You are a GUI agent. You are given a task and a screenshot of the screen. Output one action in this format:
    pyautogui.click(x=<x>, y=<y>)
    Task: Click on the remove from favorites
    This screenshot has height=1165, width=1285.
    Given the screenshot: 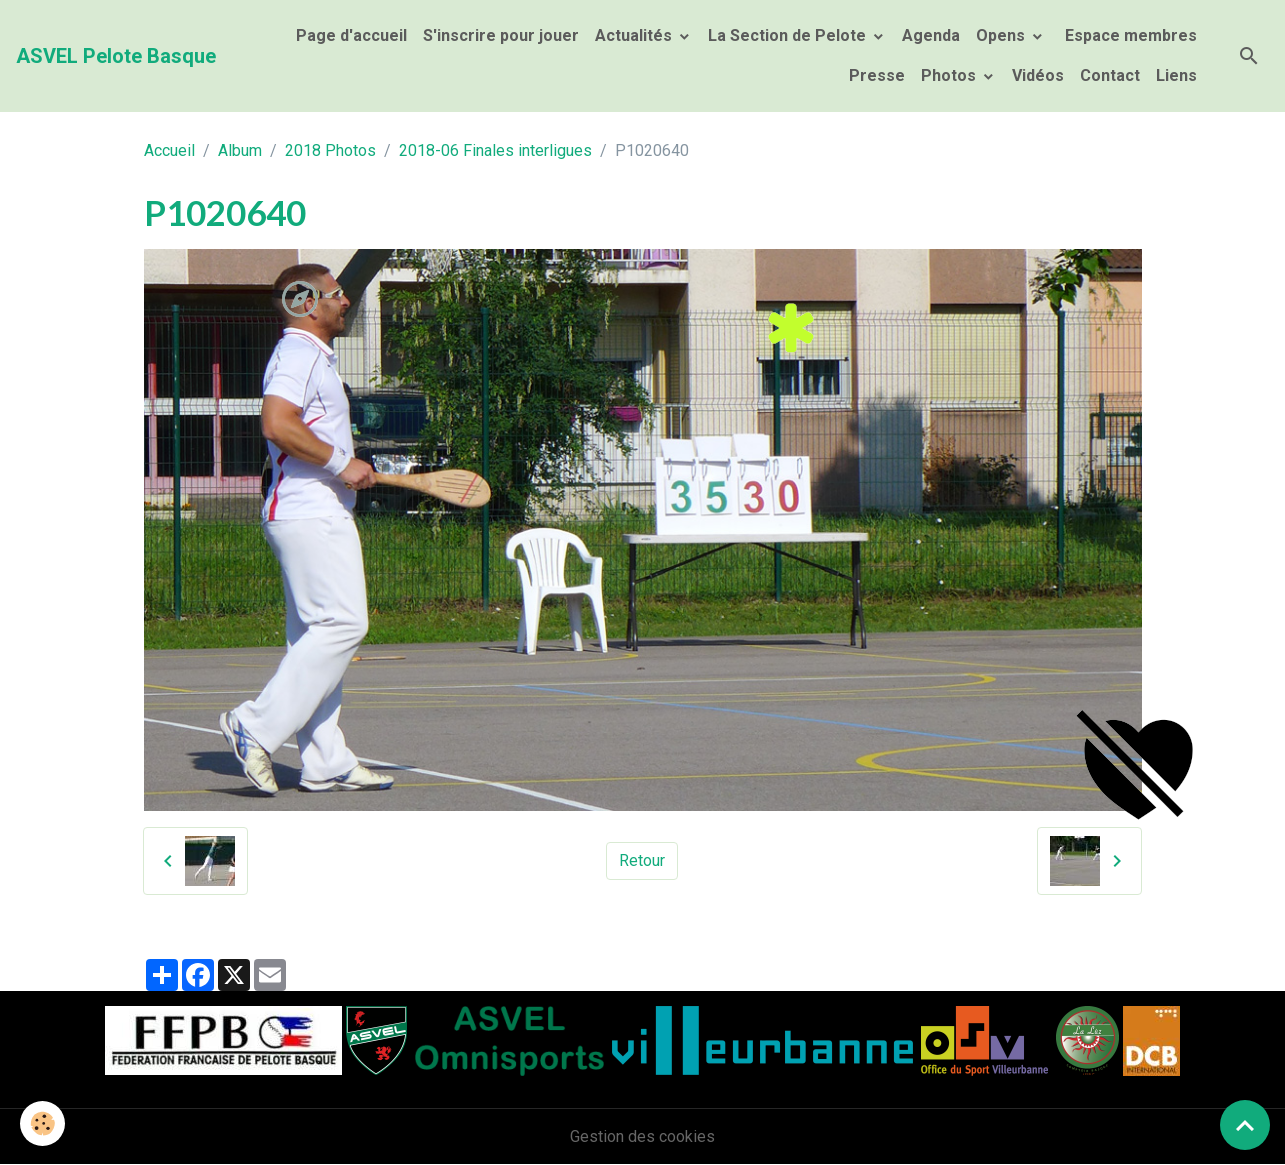 What is the action you would take?
    pyautogui.click(x=1134, y=765)
    